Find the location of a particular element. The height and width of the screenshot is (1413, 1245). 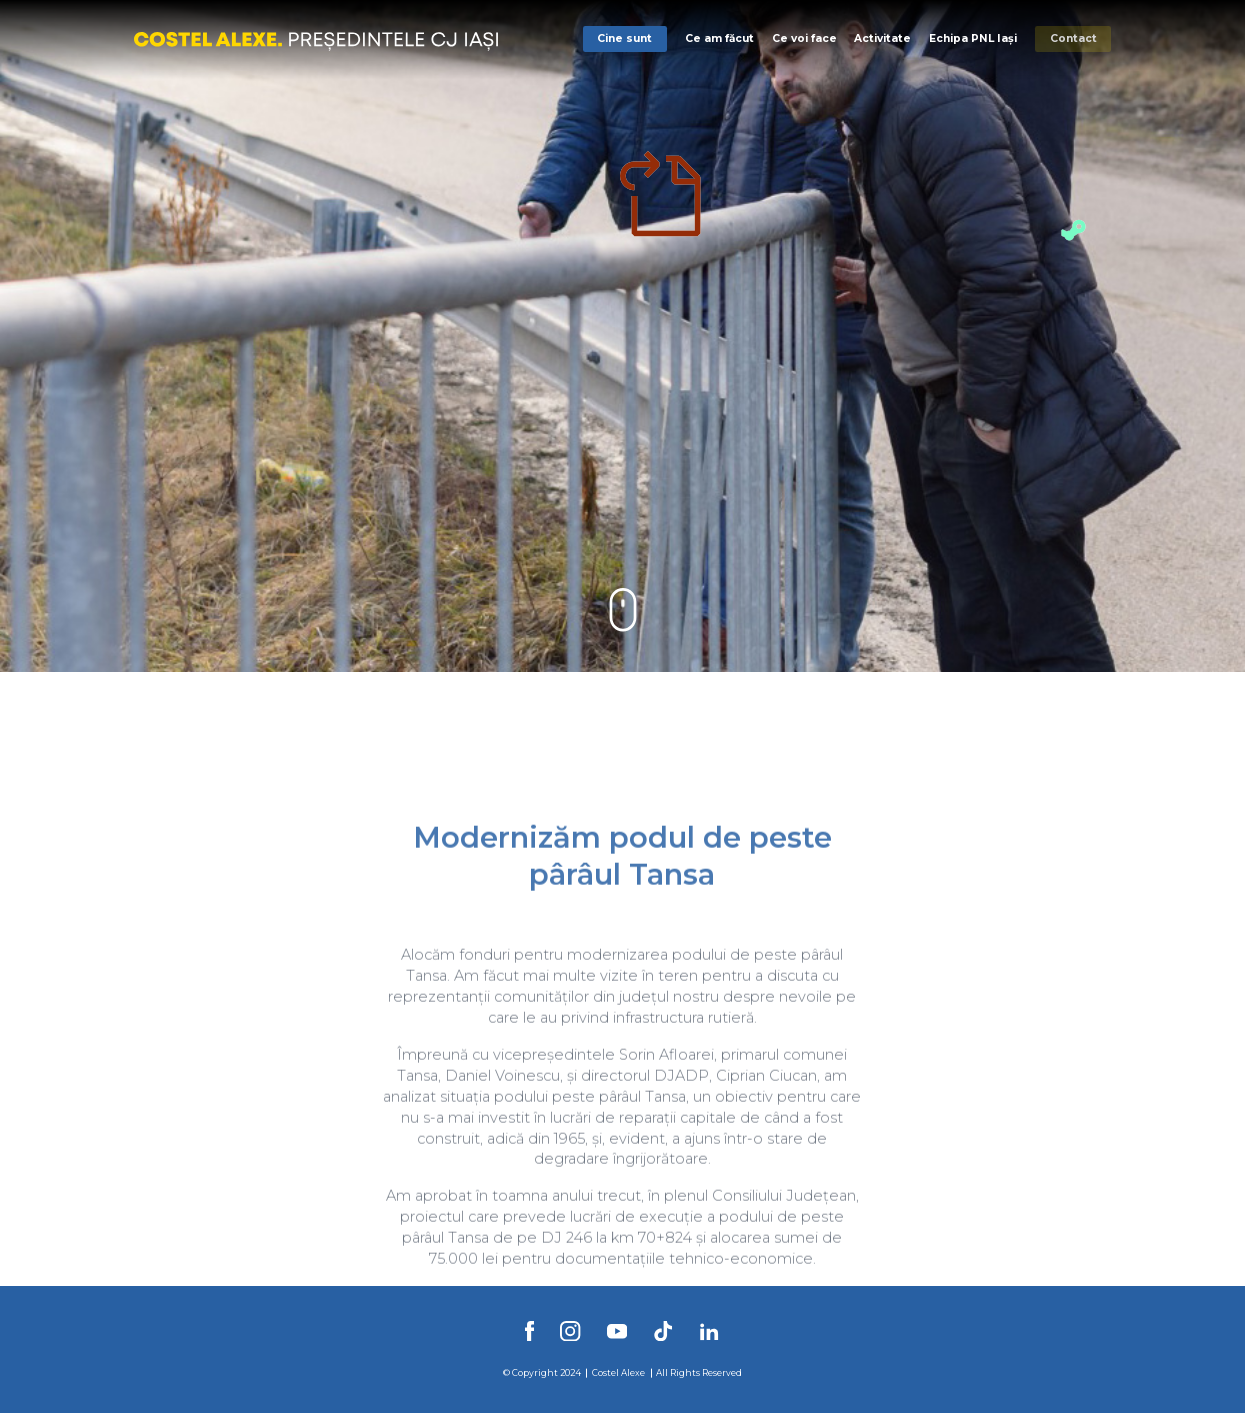

open Steam gaming platform is located at coordinates (1073, 229).